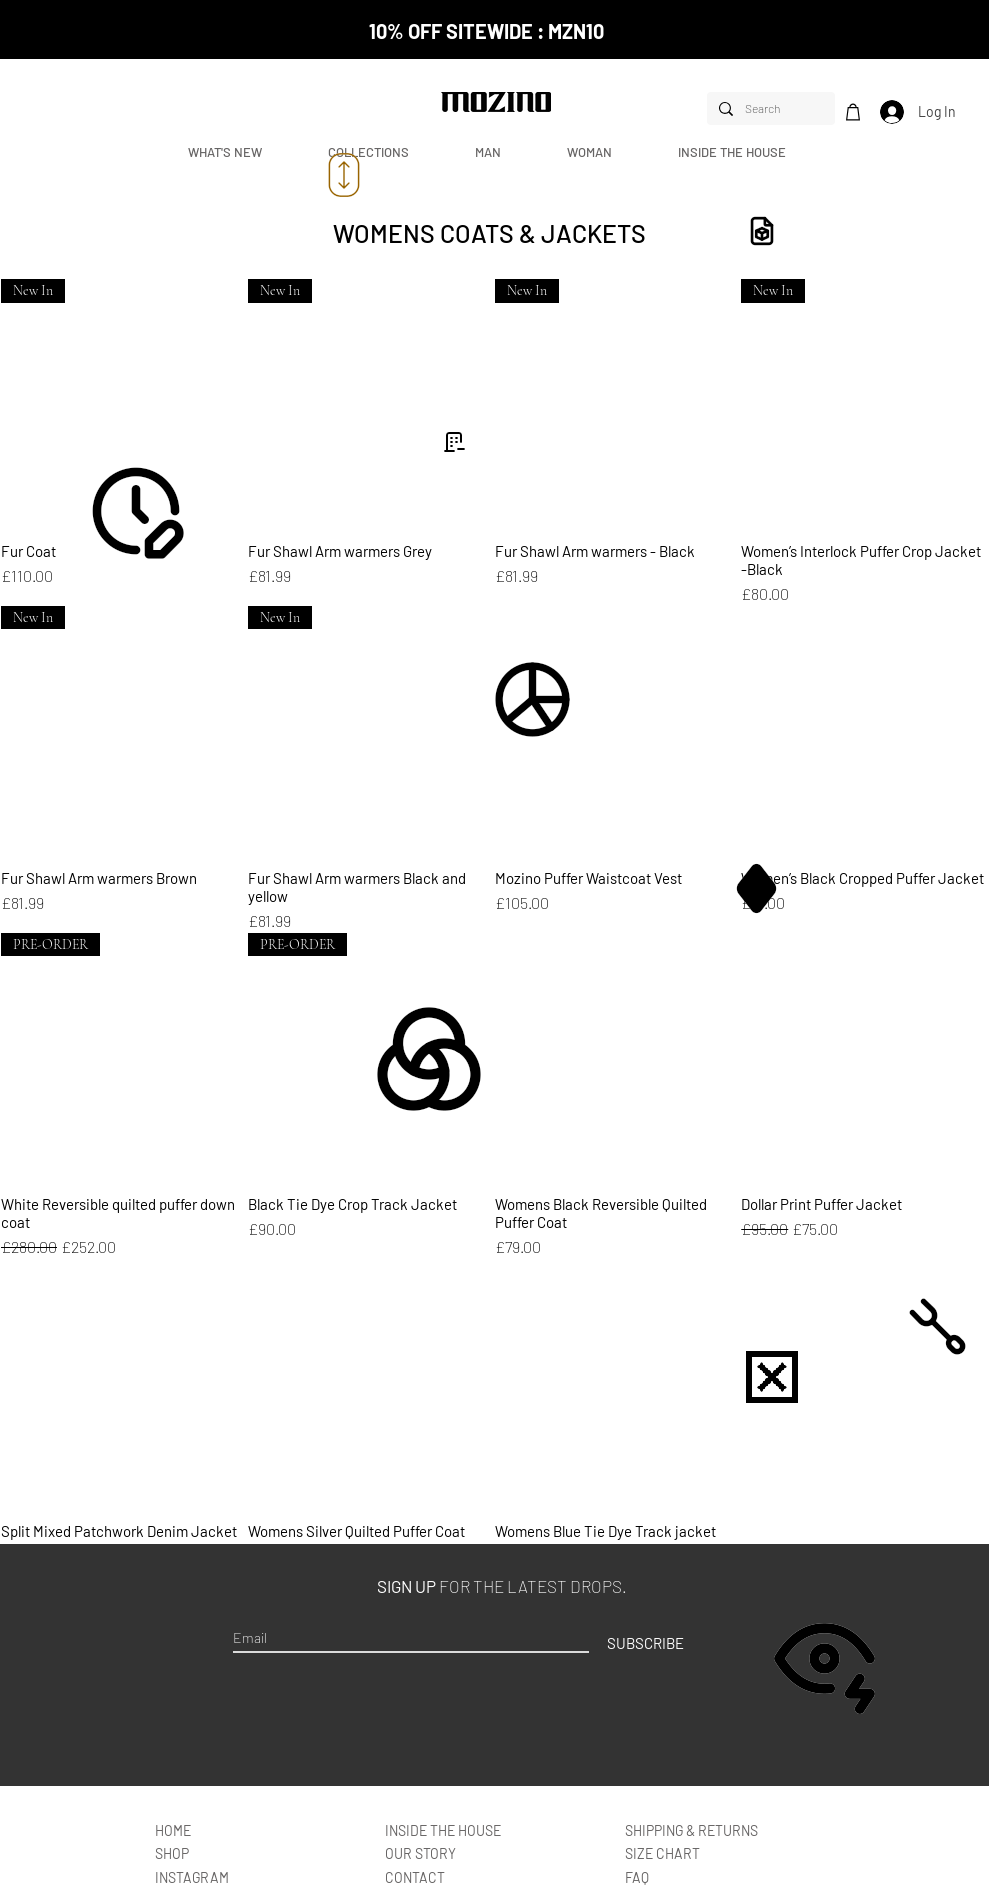  I want to click on open a 3d model file, so click(762, 231).